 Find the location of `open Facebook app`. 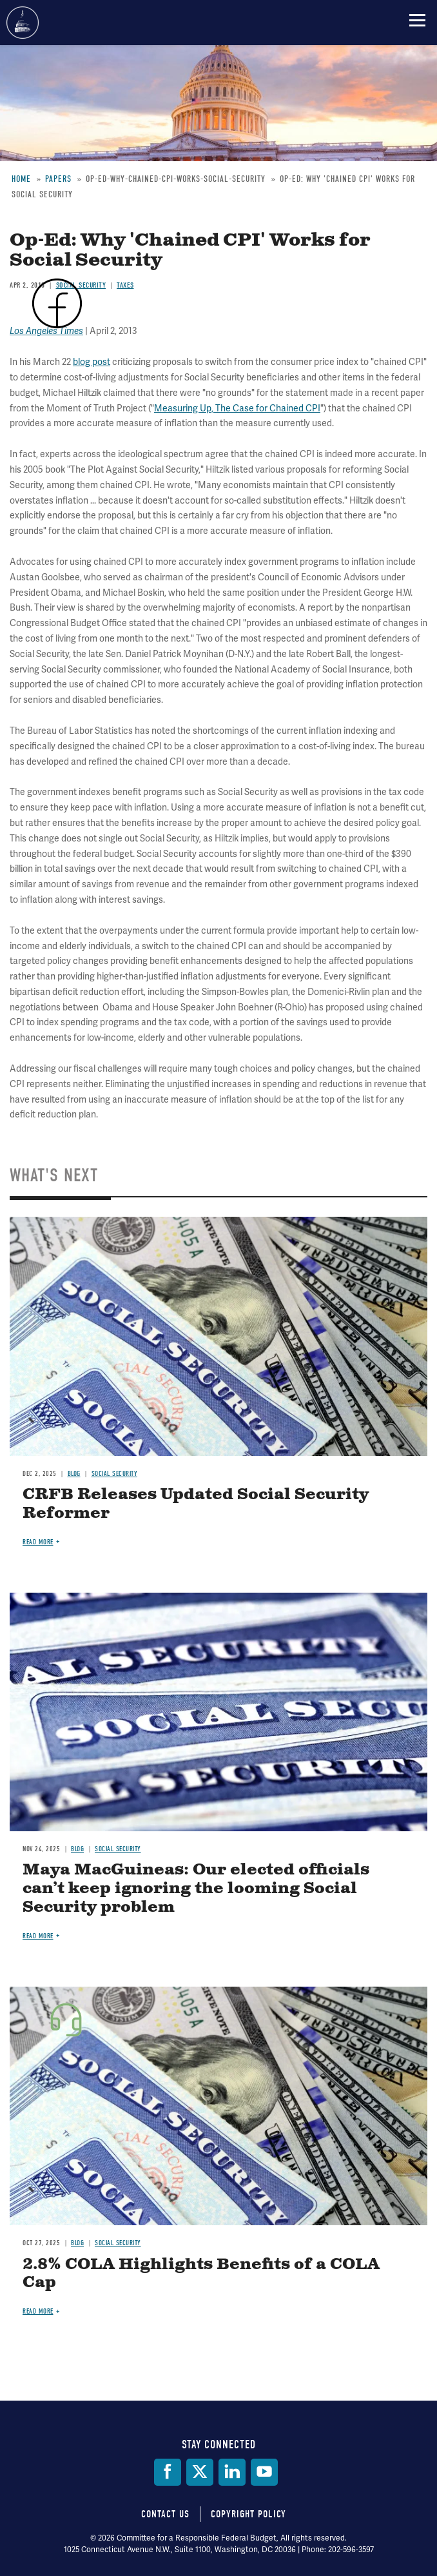

open Facebook app is located at coordinates (57, 303).